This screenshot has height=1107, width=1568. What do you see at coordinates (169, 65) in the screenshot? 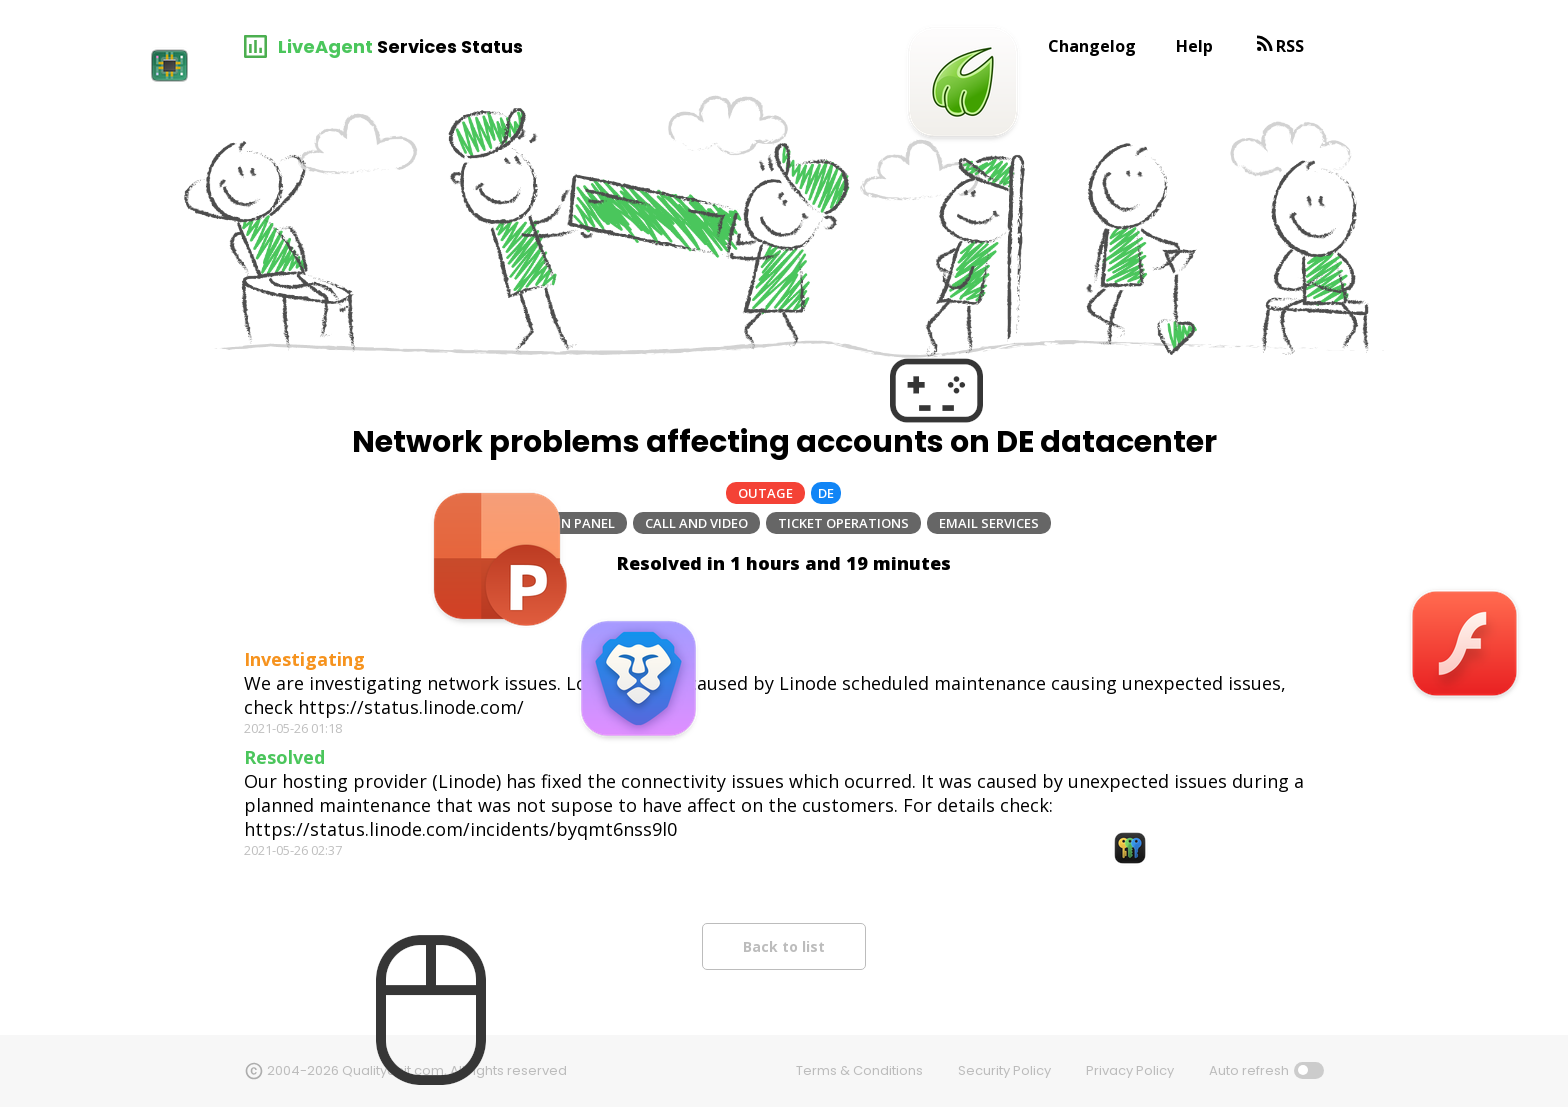
I see `open jockey system configuration app` at bounding box center [169, 65].